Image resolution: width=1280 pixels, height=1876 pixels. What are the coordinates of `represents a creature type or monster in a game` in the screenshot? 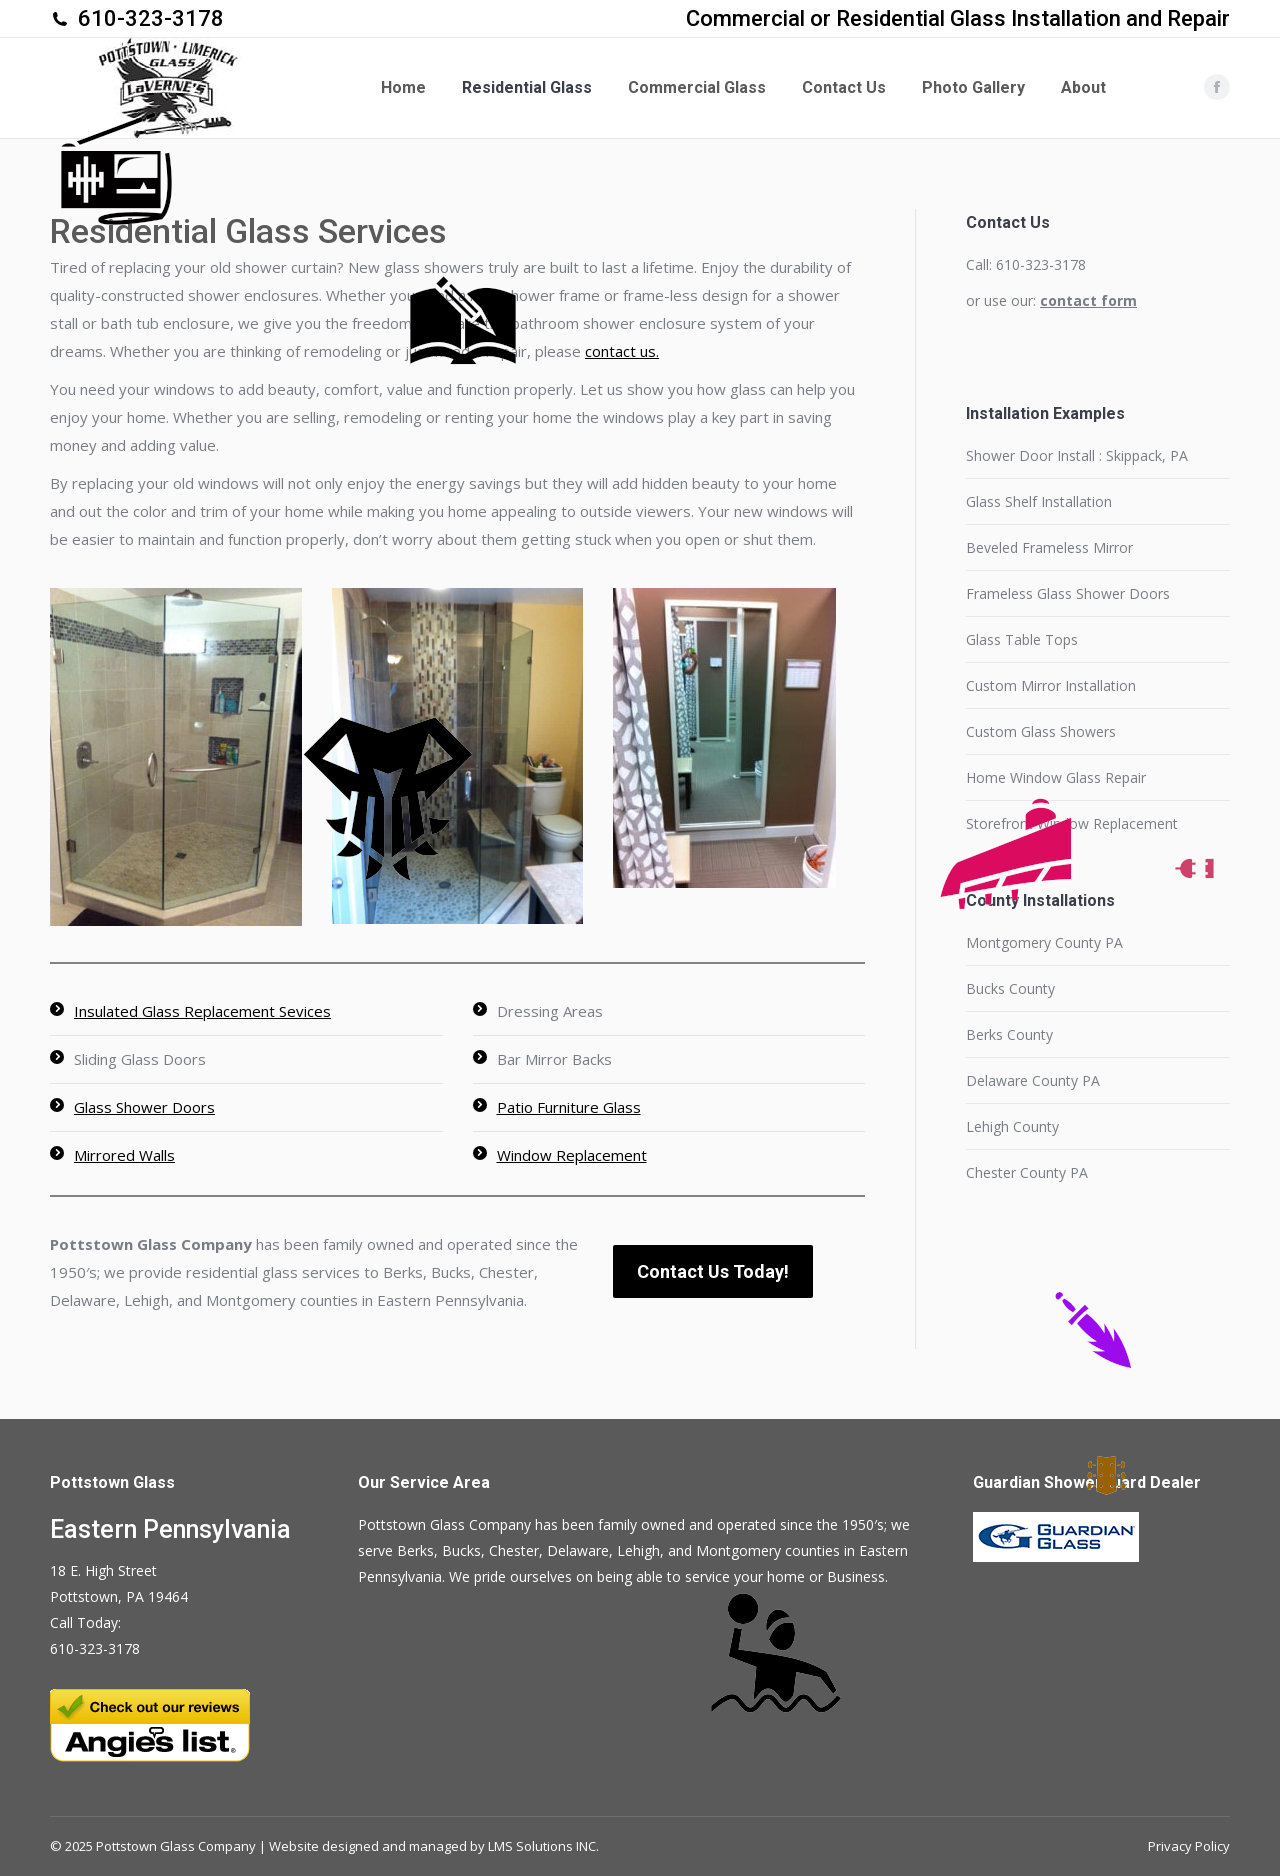 It's located at (388, 798).